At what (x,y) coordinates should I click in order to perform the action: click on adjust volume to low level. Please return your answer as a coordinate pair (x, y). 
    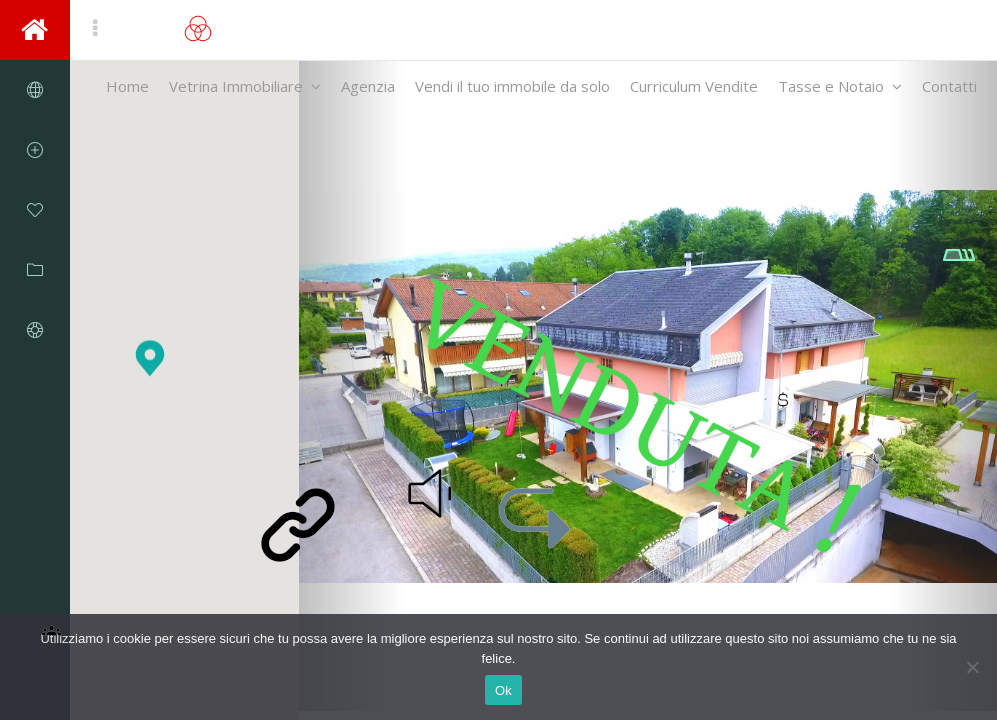
    Looking at the image, I should click on (432, 493).